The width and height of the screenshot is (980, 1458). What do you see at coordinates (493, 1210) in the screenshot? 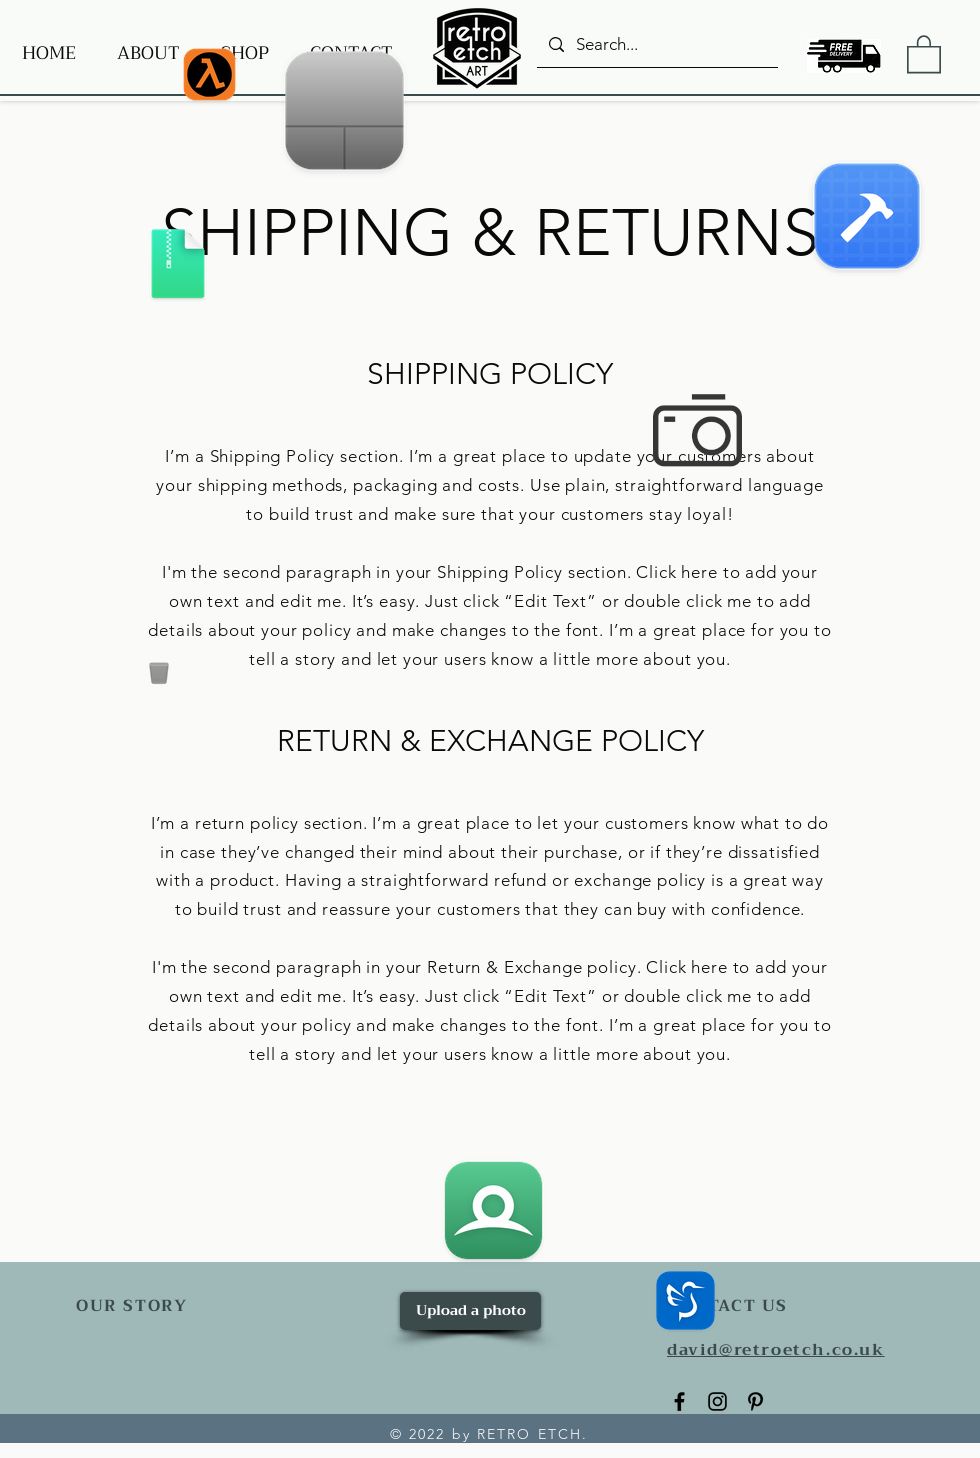
I see `open renderdoc graphics debugging application` at bounding box center [493, 1210].